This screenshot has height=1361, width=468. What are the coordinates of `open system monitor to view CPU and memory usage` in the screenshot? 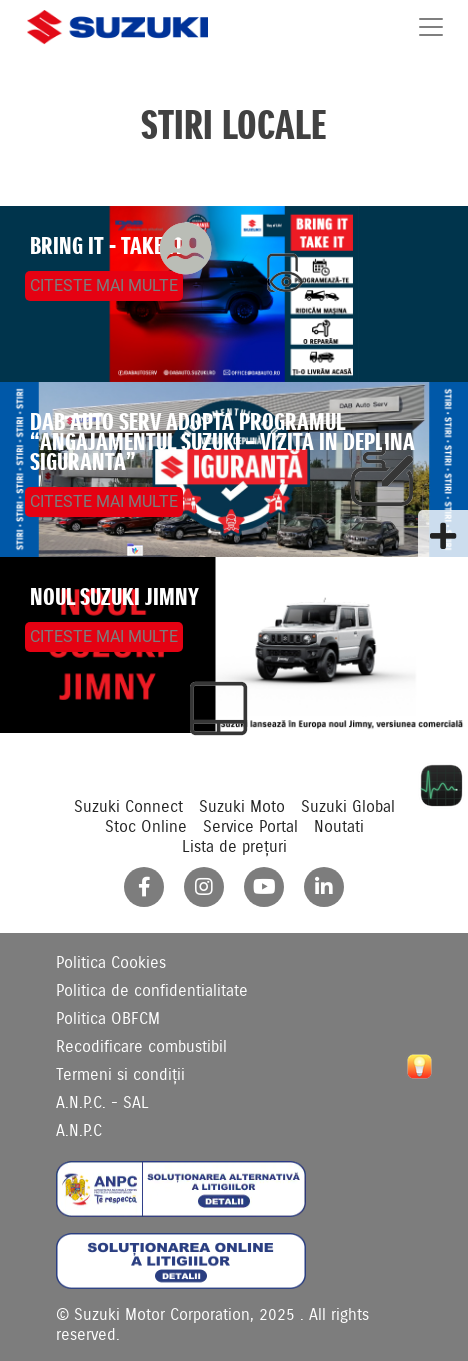 It's located at (441, 785).